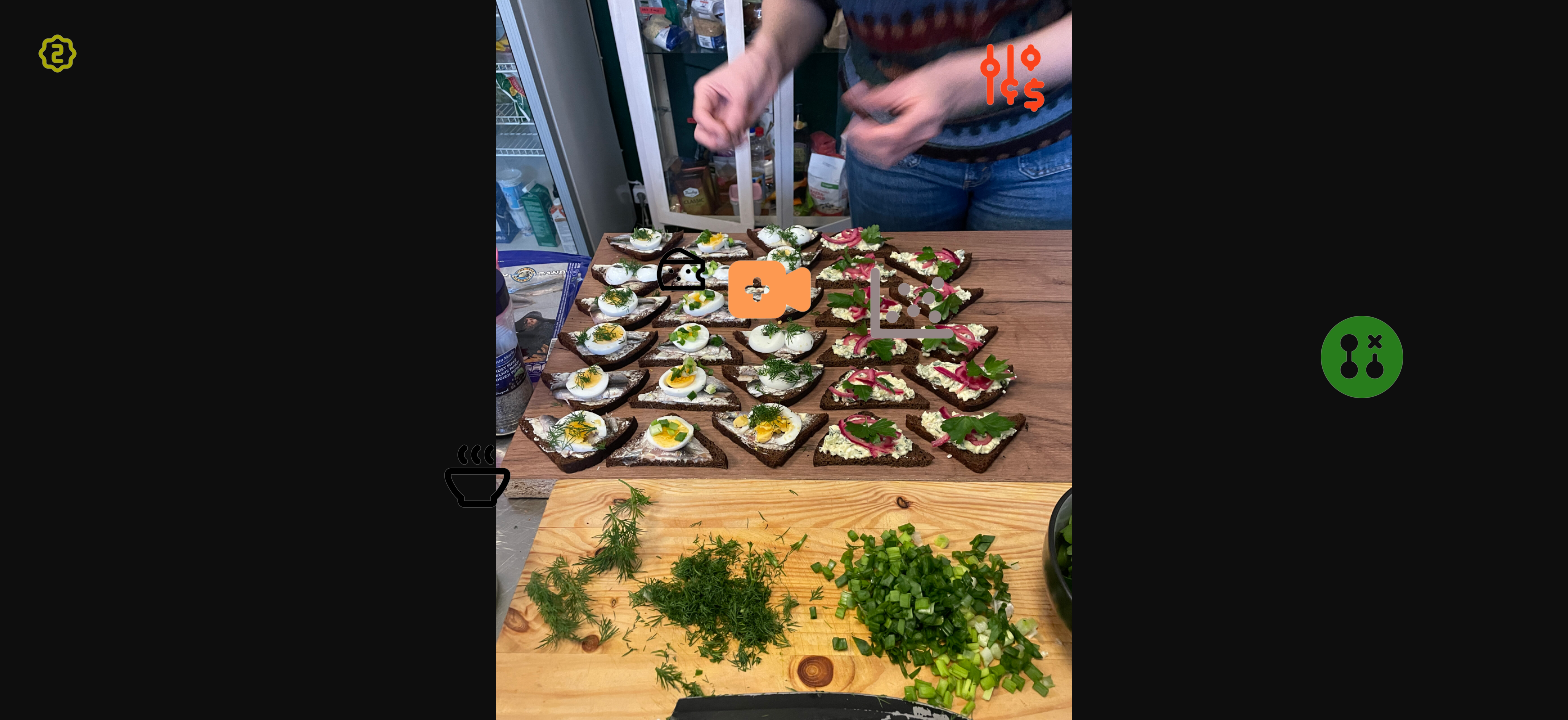 The width and height of the screenshot is (1568, 720). Describe the element at coordinates (681, 269) in the screenshot. I see `browse dairy or cheese products` at that location.